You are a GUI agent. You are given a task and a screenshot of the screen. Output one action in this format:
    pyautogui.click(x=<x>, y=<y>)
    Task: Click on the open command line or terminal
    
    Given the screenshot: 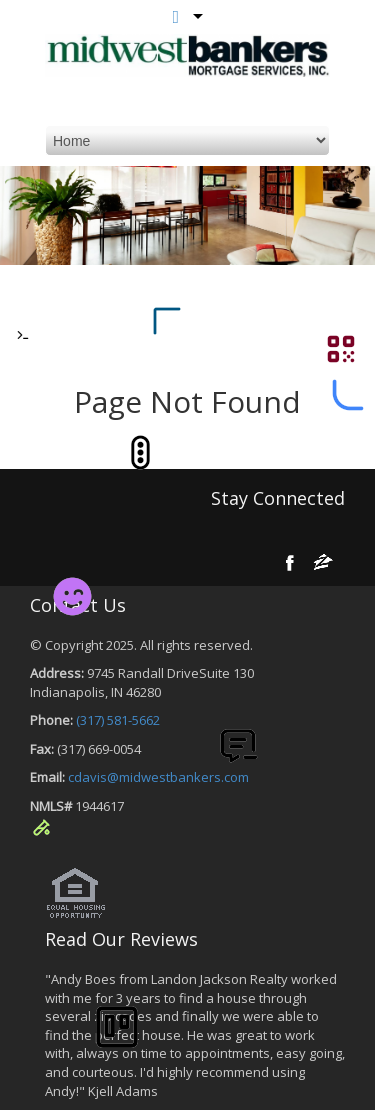 What is the action you would take?
    pyautogui.click(x=23, y=335)
    